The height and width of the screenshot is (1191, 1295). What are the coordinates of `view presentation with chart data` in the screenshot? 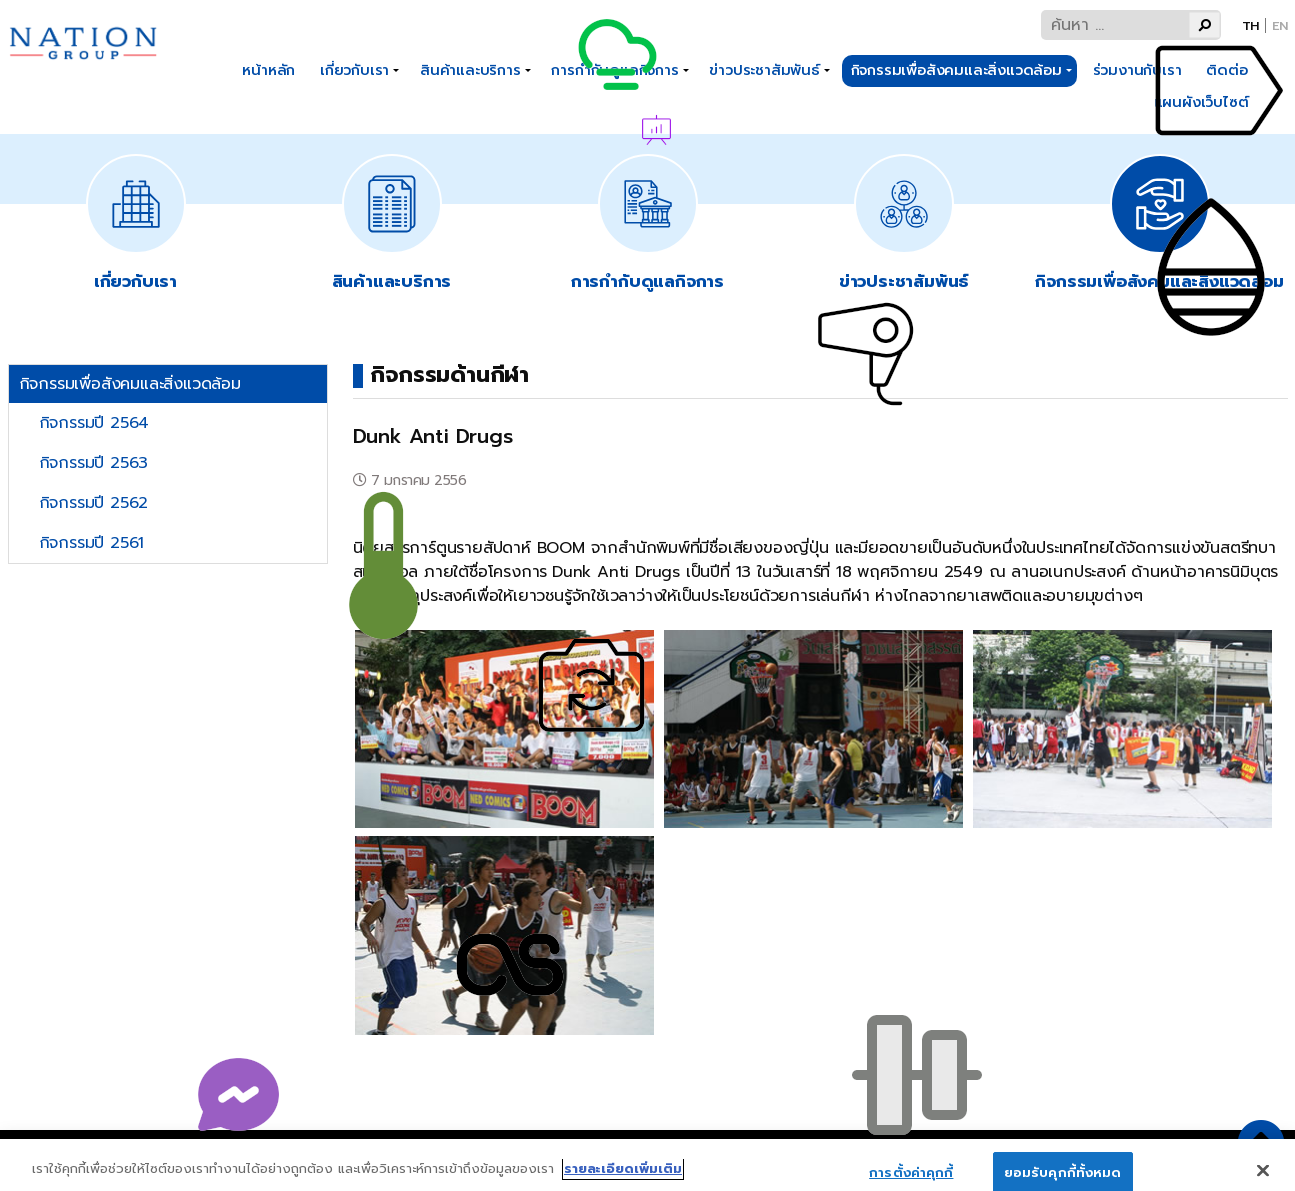 It's located at (656, 130).